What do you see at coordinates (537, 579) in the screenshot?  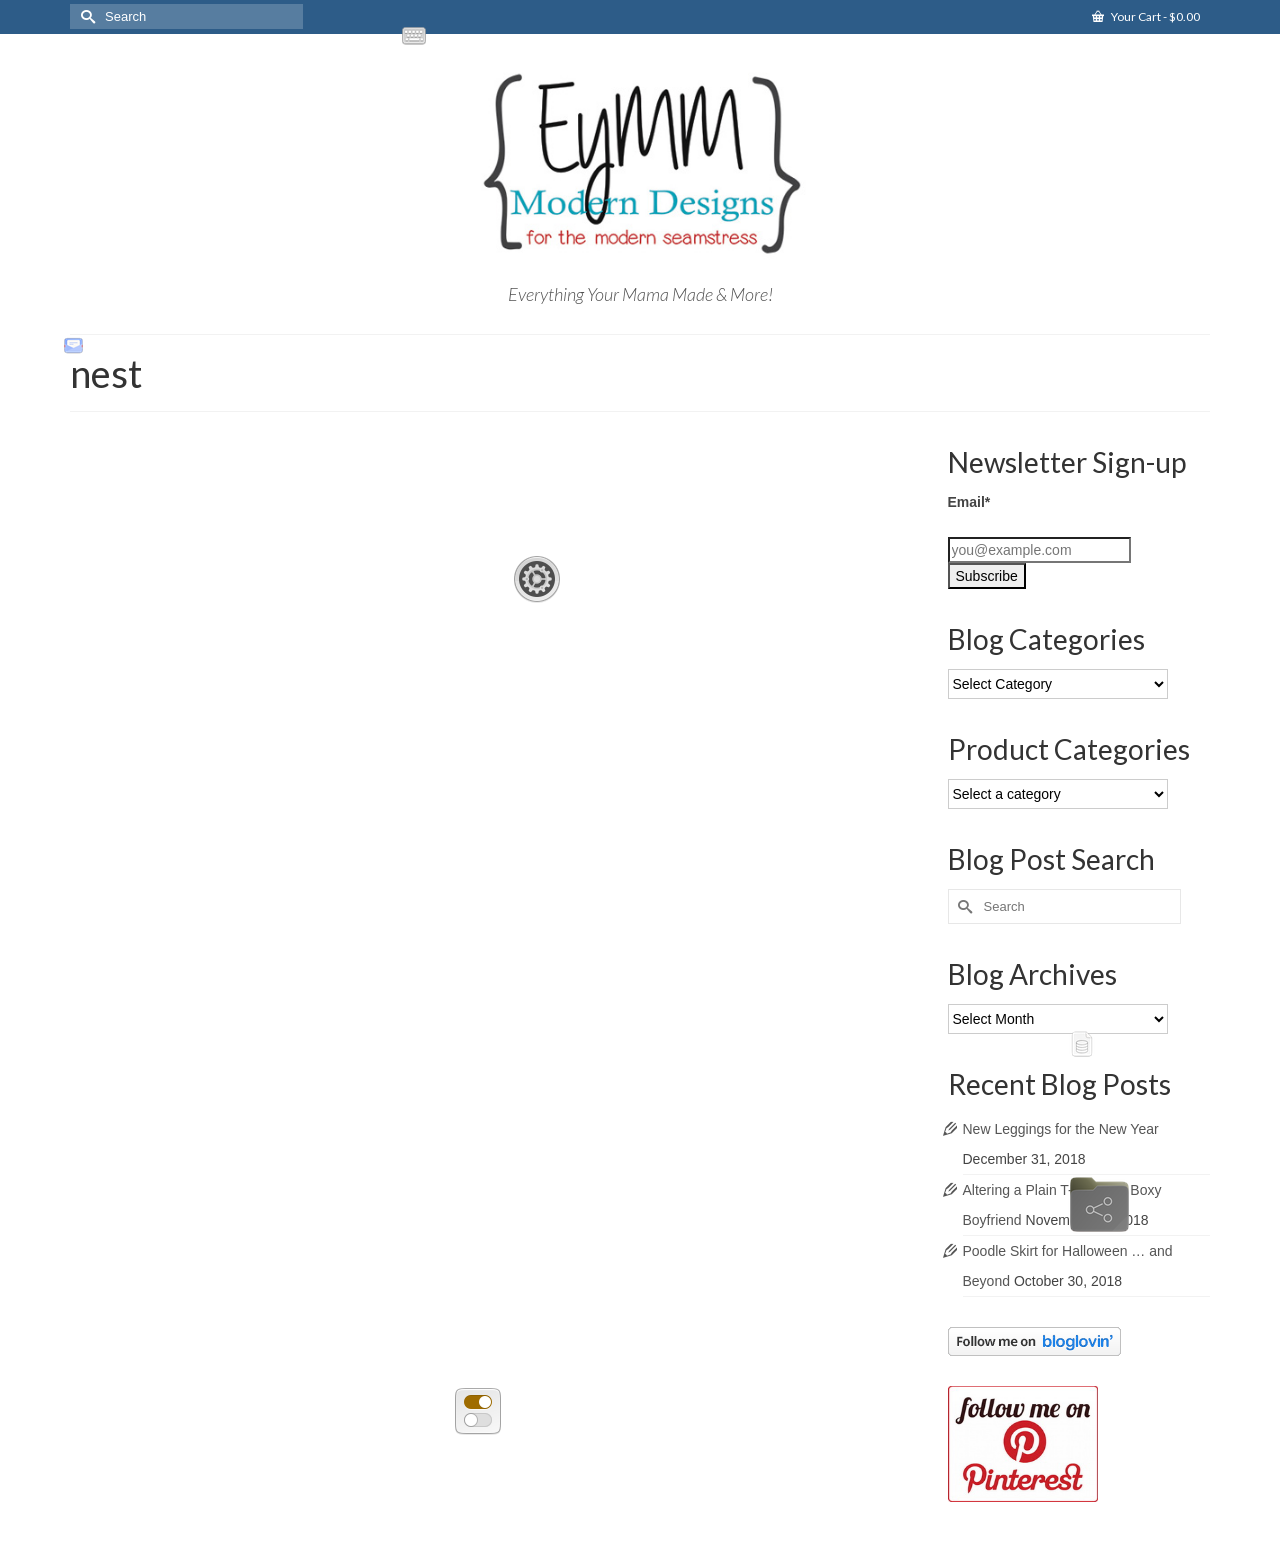 I see `view or edit file properties` at bounding box center [537, 579].